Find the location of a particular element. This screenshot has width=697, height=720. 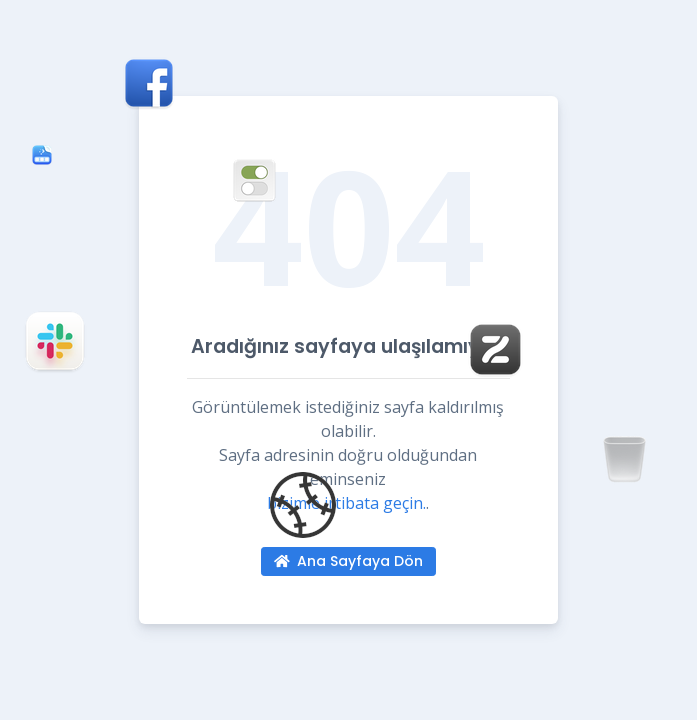

open zen browser is located at coordinates (495, 349).